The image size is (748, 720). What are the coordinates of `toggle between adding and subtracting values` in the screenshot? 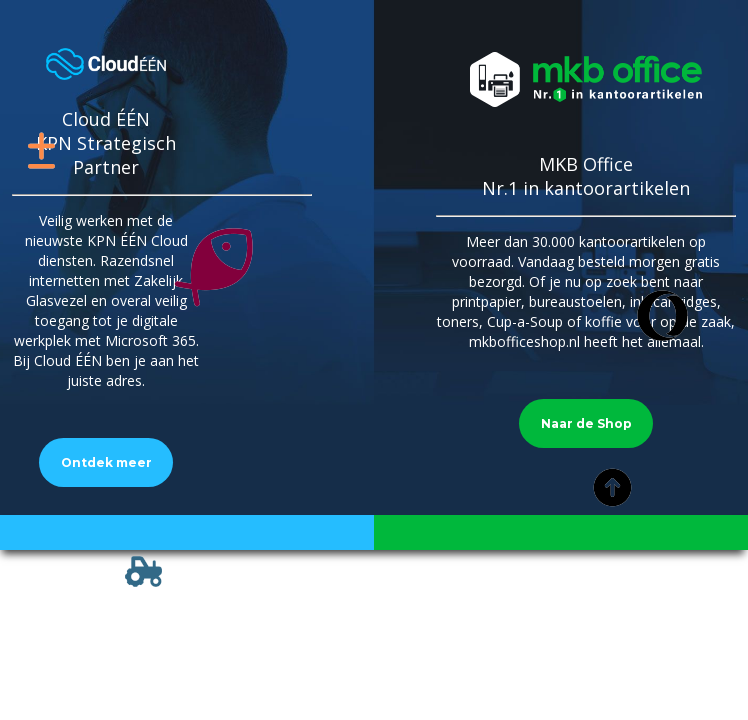 It's located at (41, 150).